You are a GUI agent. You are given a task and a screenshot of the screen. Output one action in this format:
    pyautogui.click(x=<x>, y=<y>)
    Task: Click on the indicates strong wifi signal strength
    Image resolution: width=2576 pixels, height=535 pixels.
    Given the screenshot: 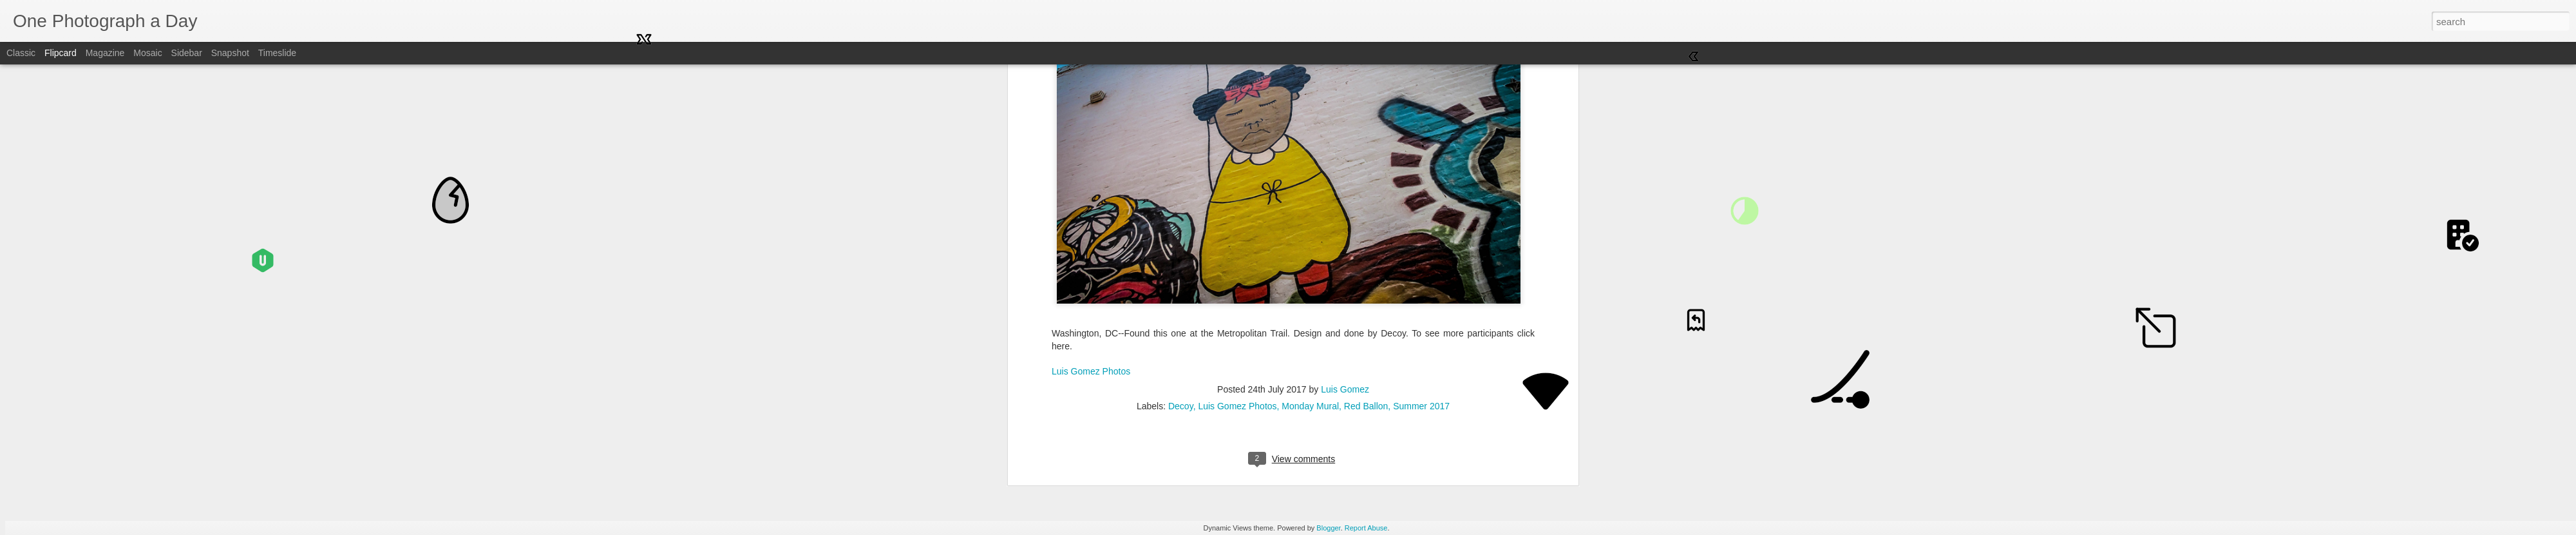 What is the action you would take?
    pyautogui.click(x=1546, y=391)
    